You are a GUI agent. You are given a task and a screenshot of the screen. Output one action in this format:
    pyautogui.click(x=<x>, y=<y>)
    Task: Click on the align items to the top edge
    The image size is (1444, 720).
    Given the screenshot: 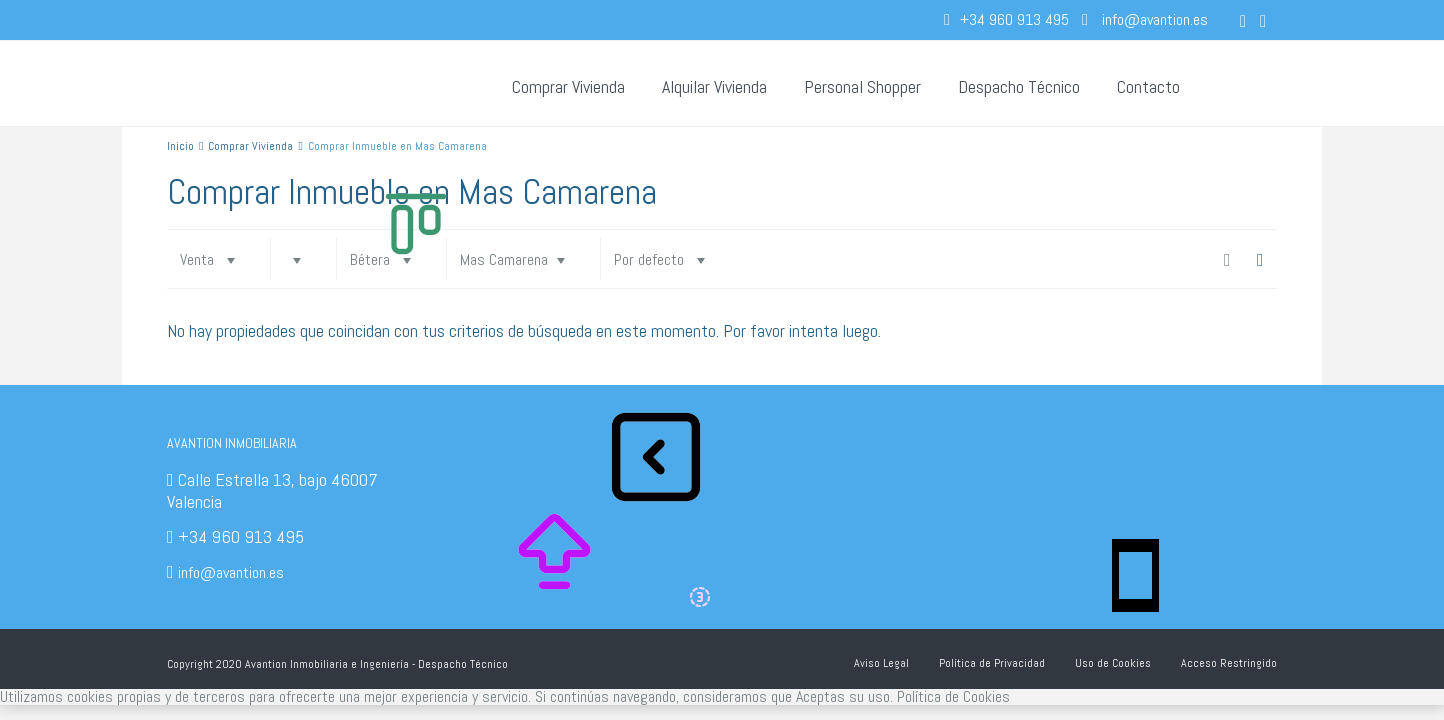 What is the action you would take?
    pyautogui.click(x=416, y=224)
    